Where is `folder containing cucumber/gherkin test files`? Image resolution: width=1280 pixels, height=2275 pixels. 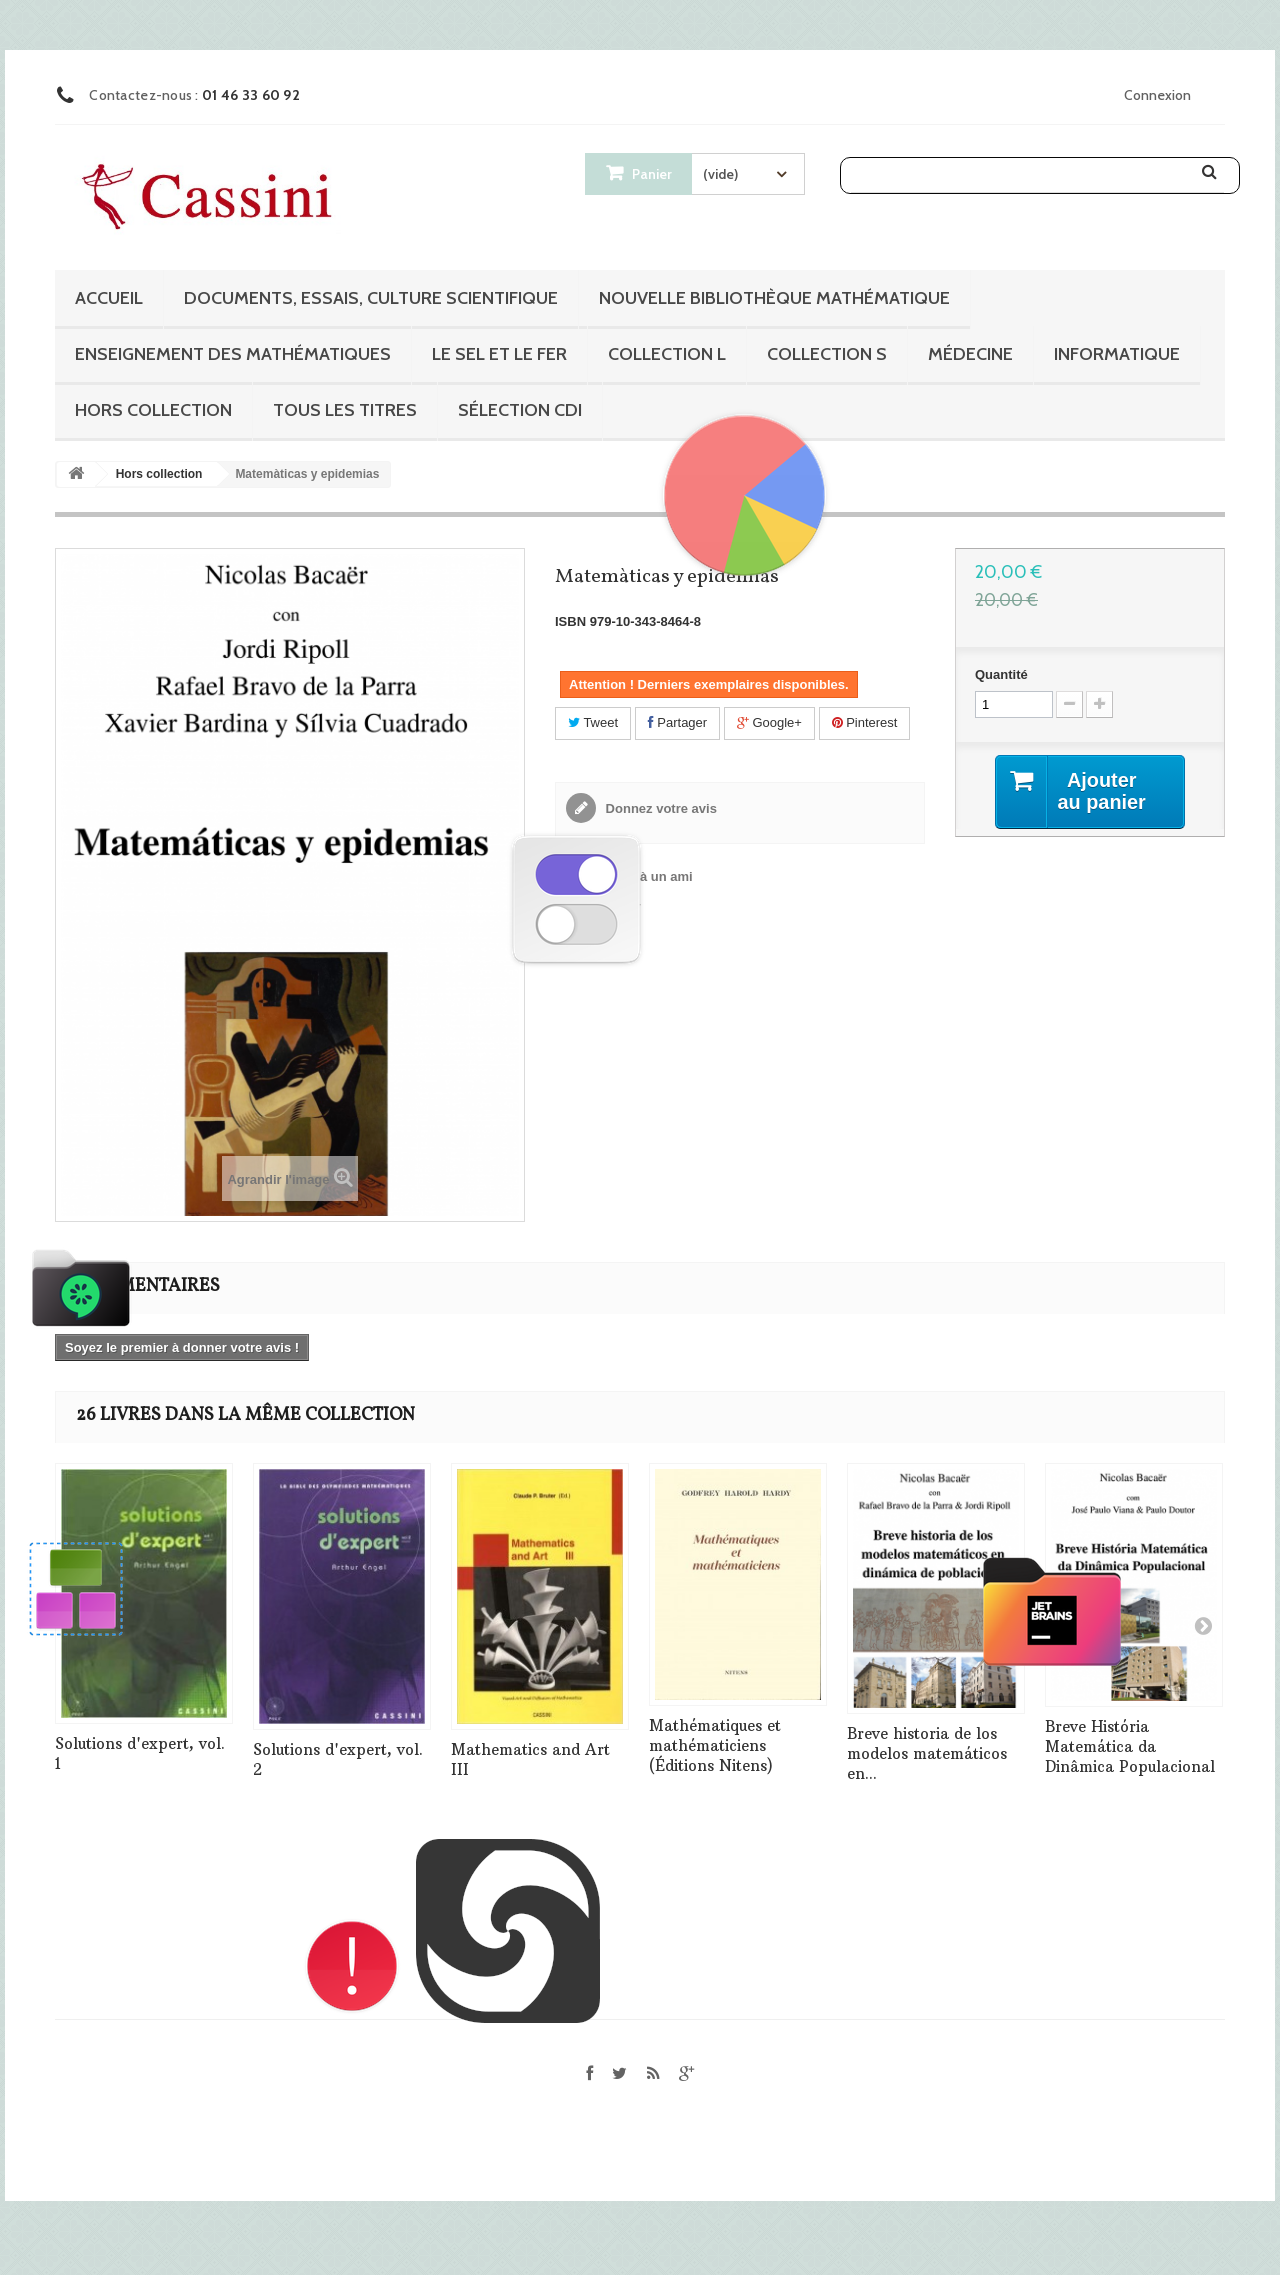
folder containing cucumber/gherkin test files is located at coordinates (80, 1290).